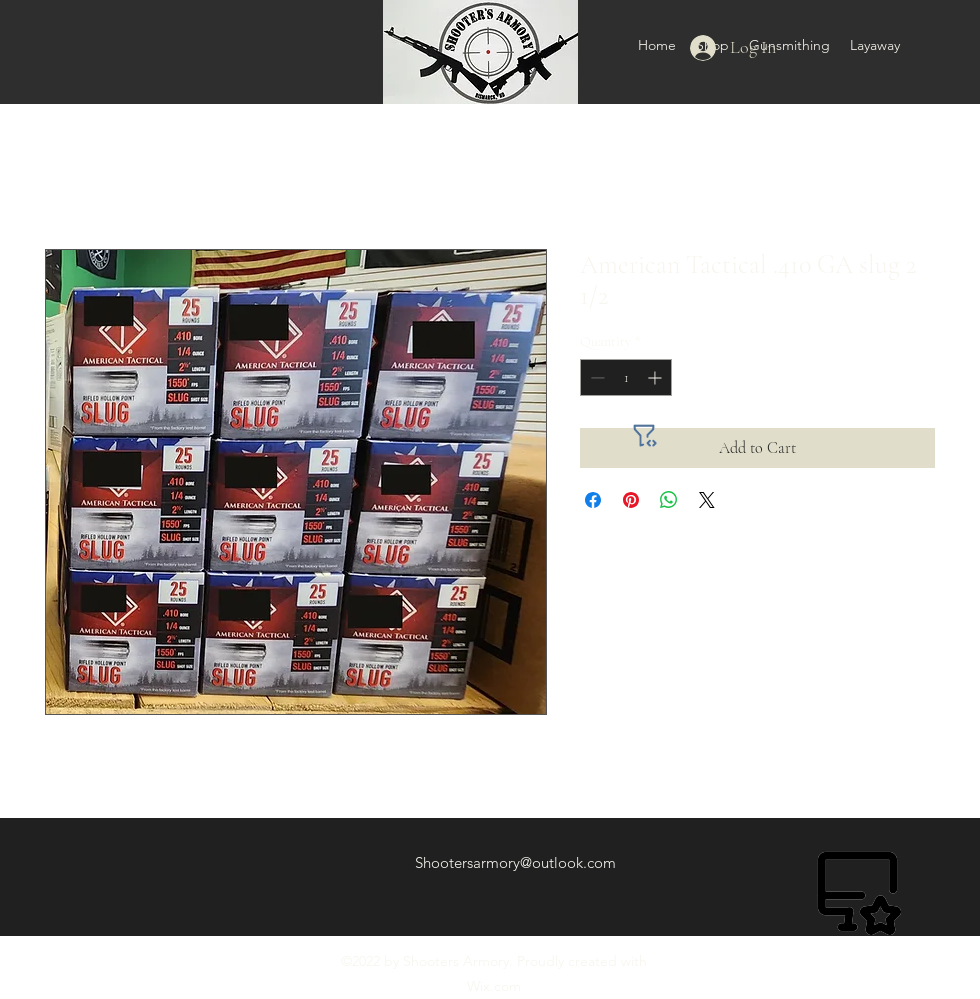 The height and width of the screenshot is (999, 980). I want to click on filter results using code or custom query, so click(644, 435).